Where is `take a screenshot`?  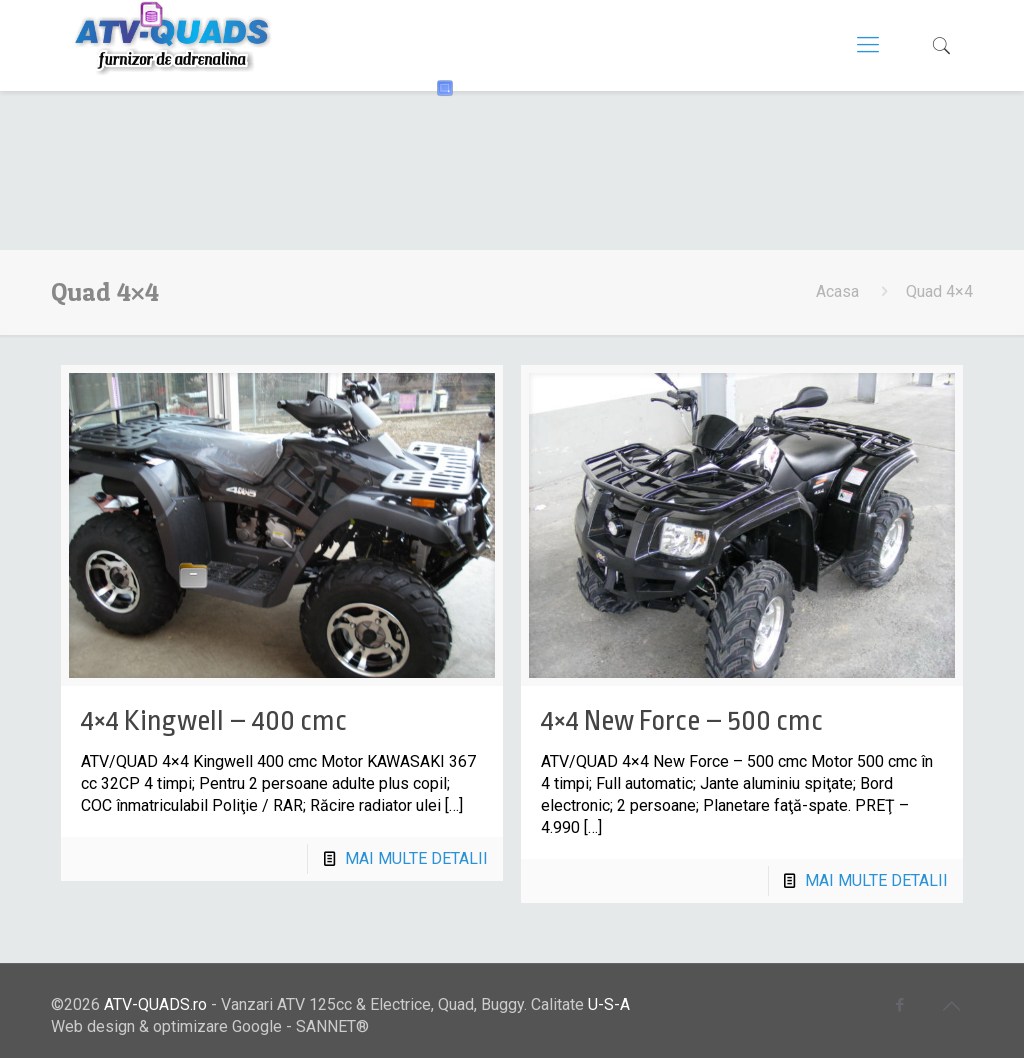
take a screenshot is located at coordinates (445, 88).